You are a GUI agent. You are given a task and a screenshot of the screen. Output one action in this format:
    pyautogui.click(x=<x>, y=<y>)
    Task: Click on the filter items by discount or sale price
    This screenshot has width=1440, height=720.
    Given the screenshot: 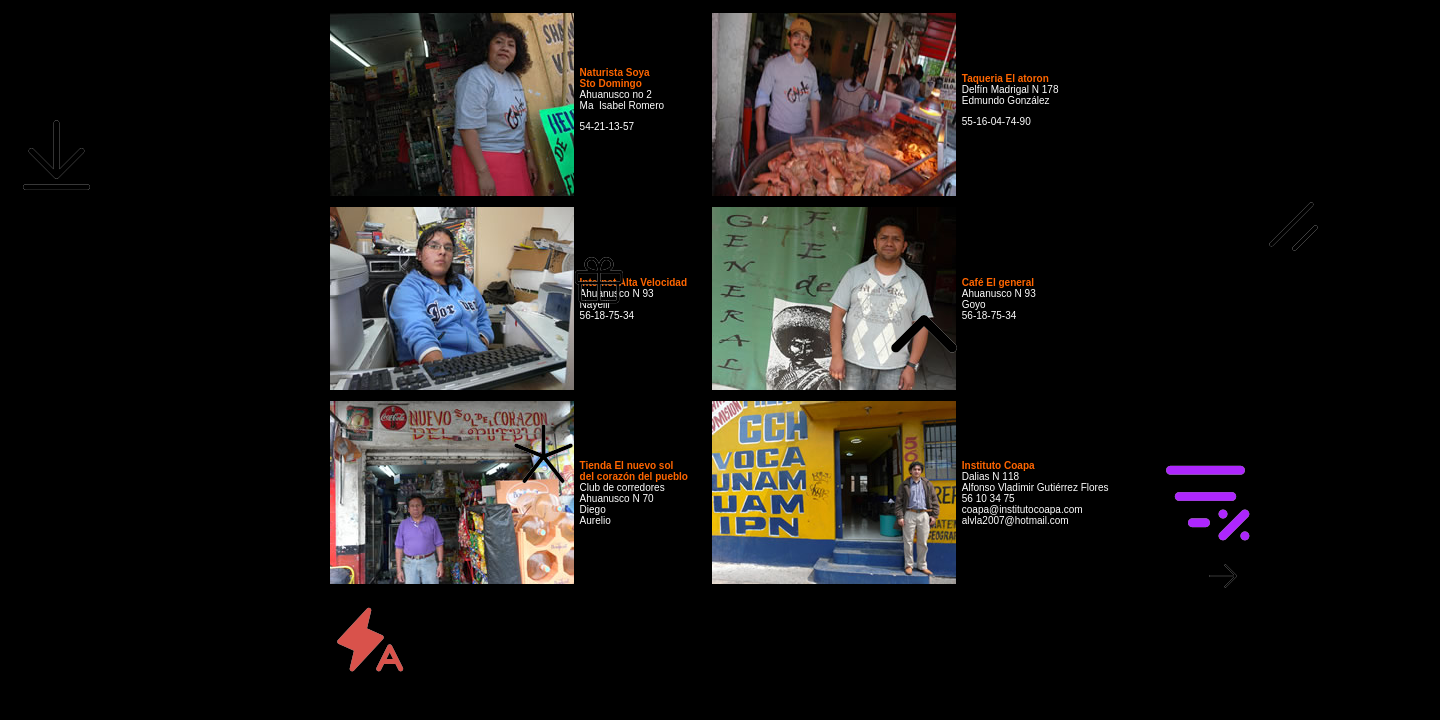 What is the action you would take?
    pyautogui.click(x=1205, y=496)
    